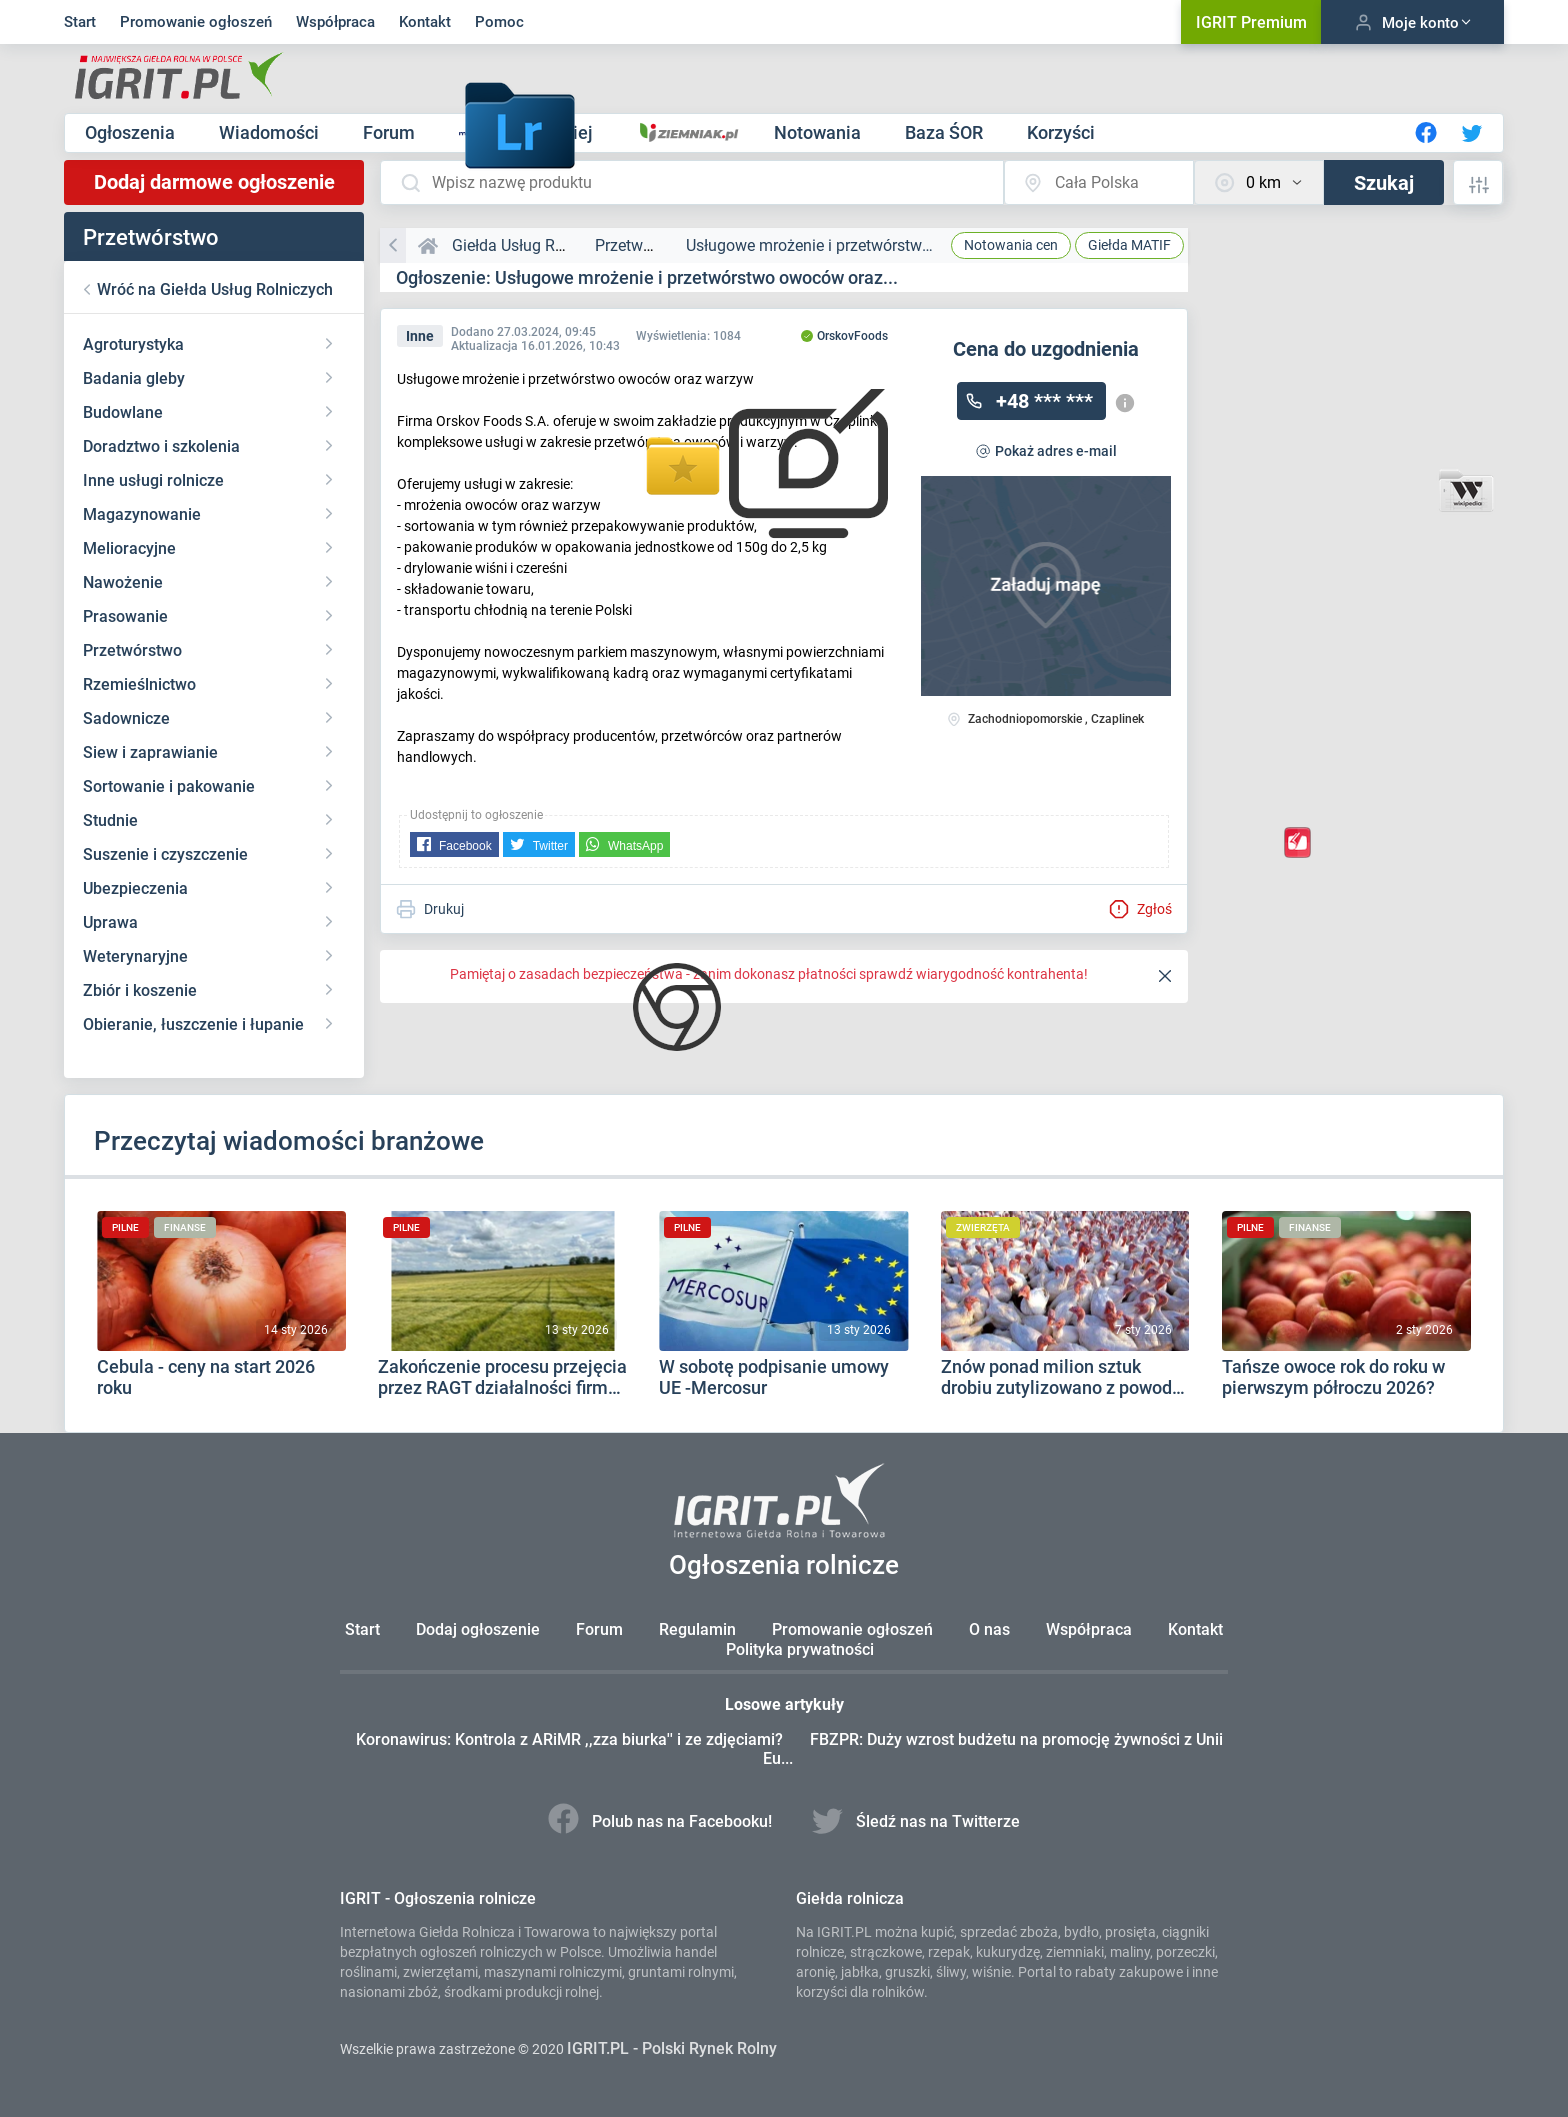  Describe the element at coordinates (677, 1007) in the screenshot. I see `open google chrome browser` at that location.